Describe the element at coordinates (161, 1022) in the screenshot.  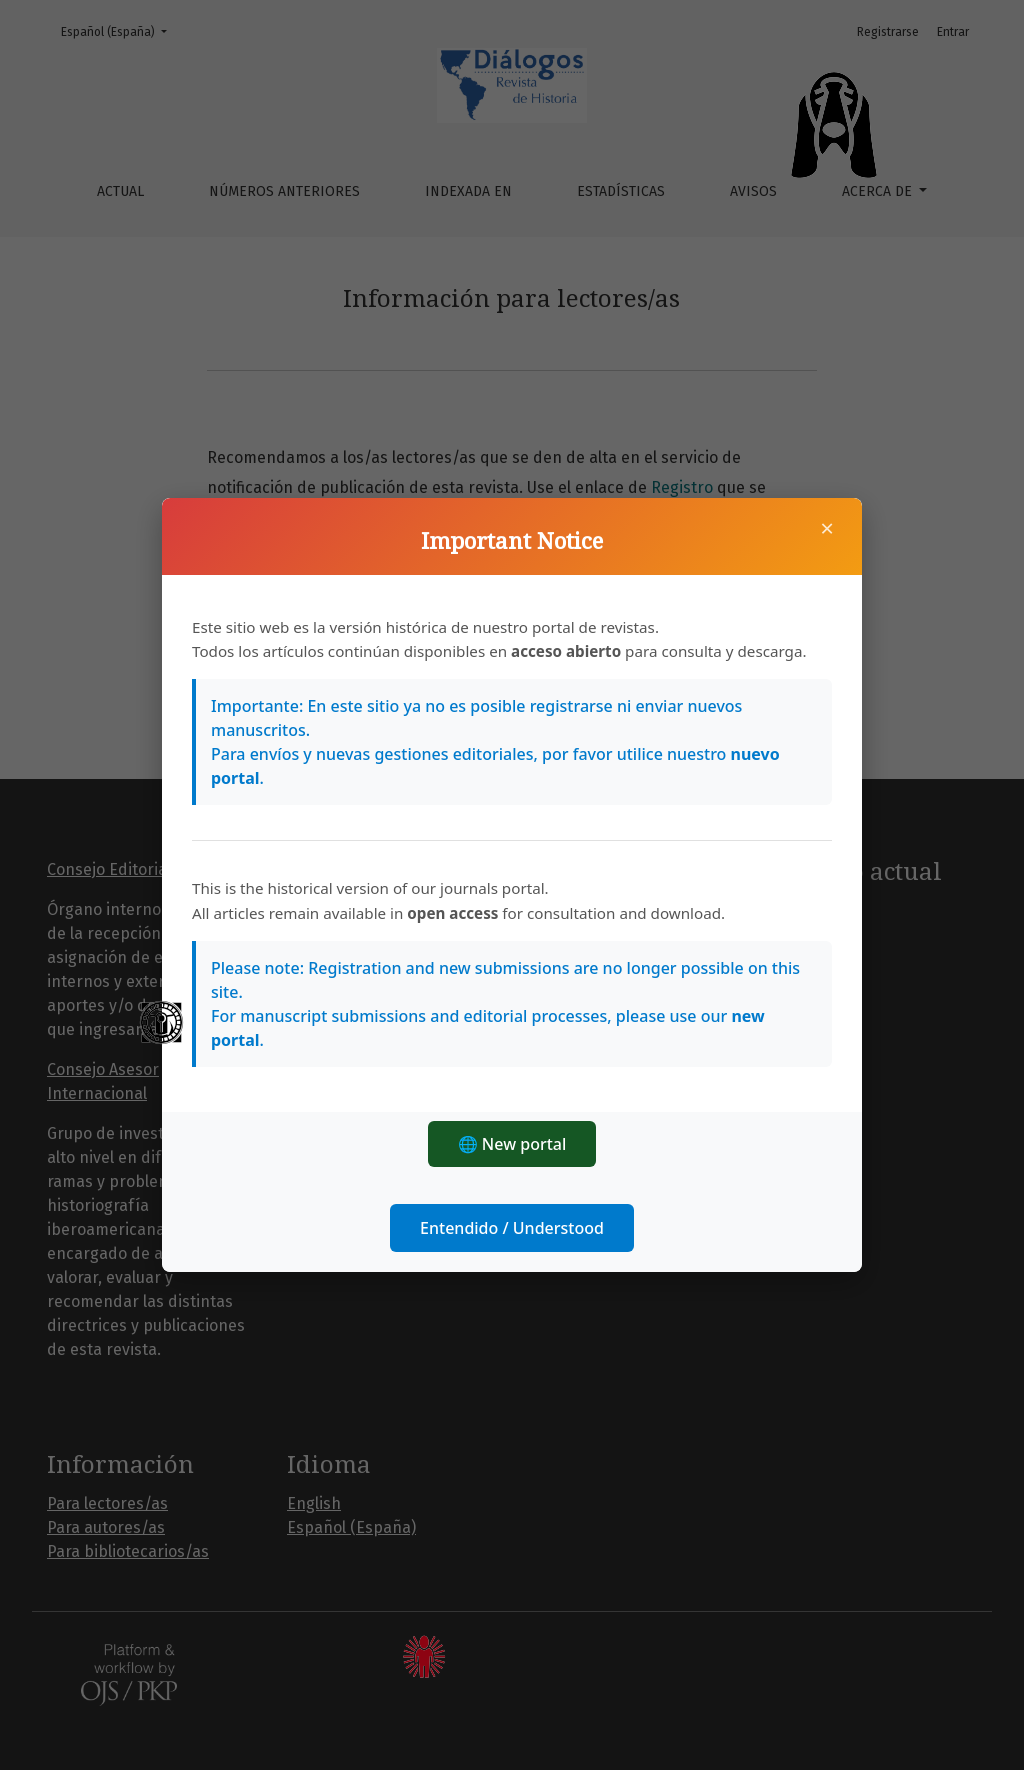
I see `access game avatar or player profile` at that location.